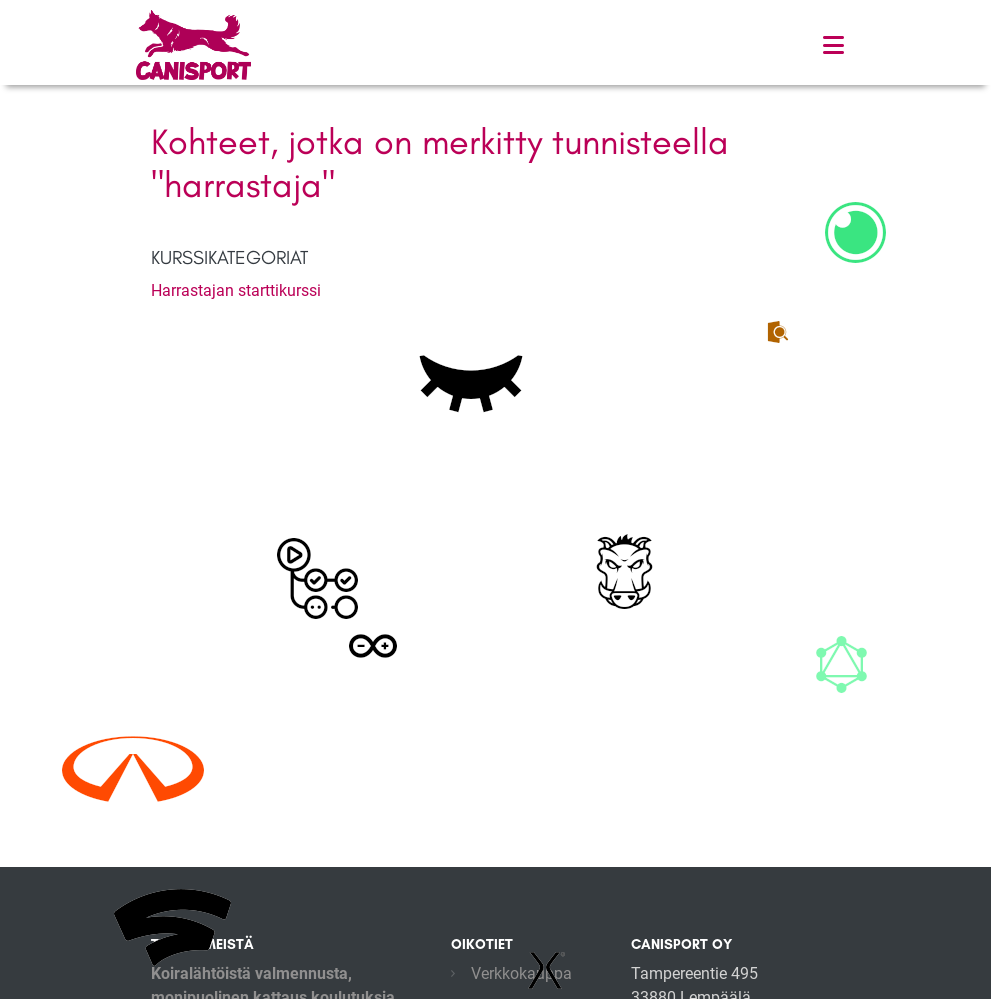 Image resolution: width=991 pixels, height=999 pixels. I want to click on grunt javascript task runner logo, so click(624, 571).